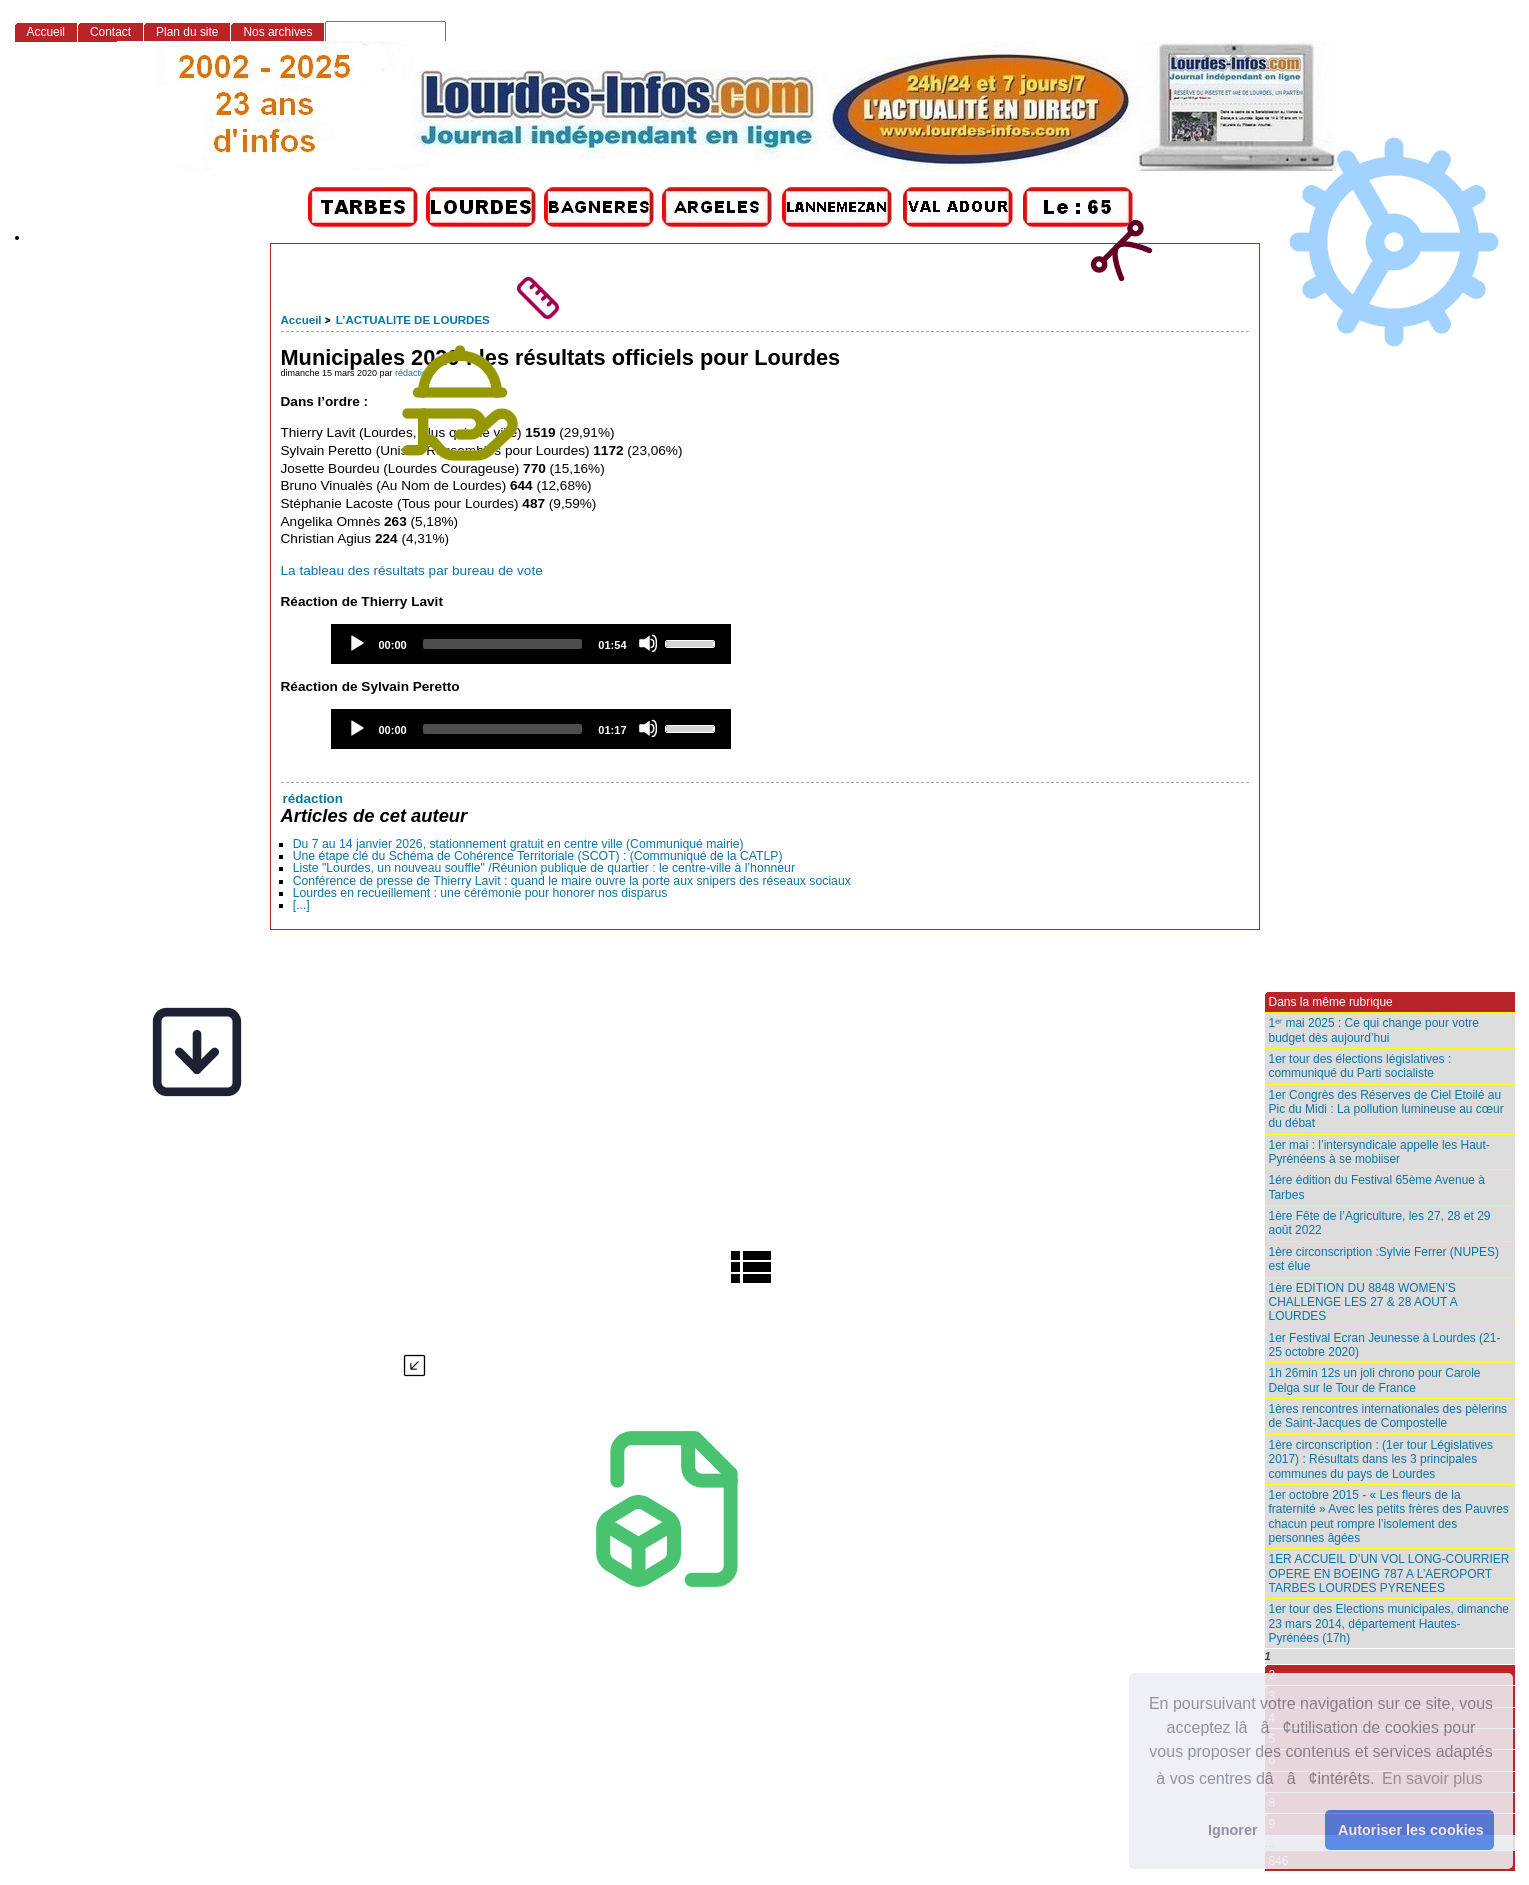 This screenshot has height=1885, width=1529. I want to click on switch to list view, so click(752, 1267).